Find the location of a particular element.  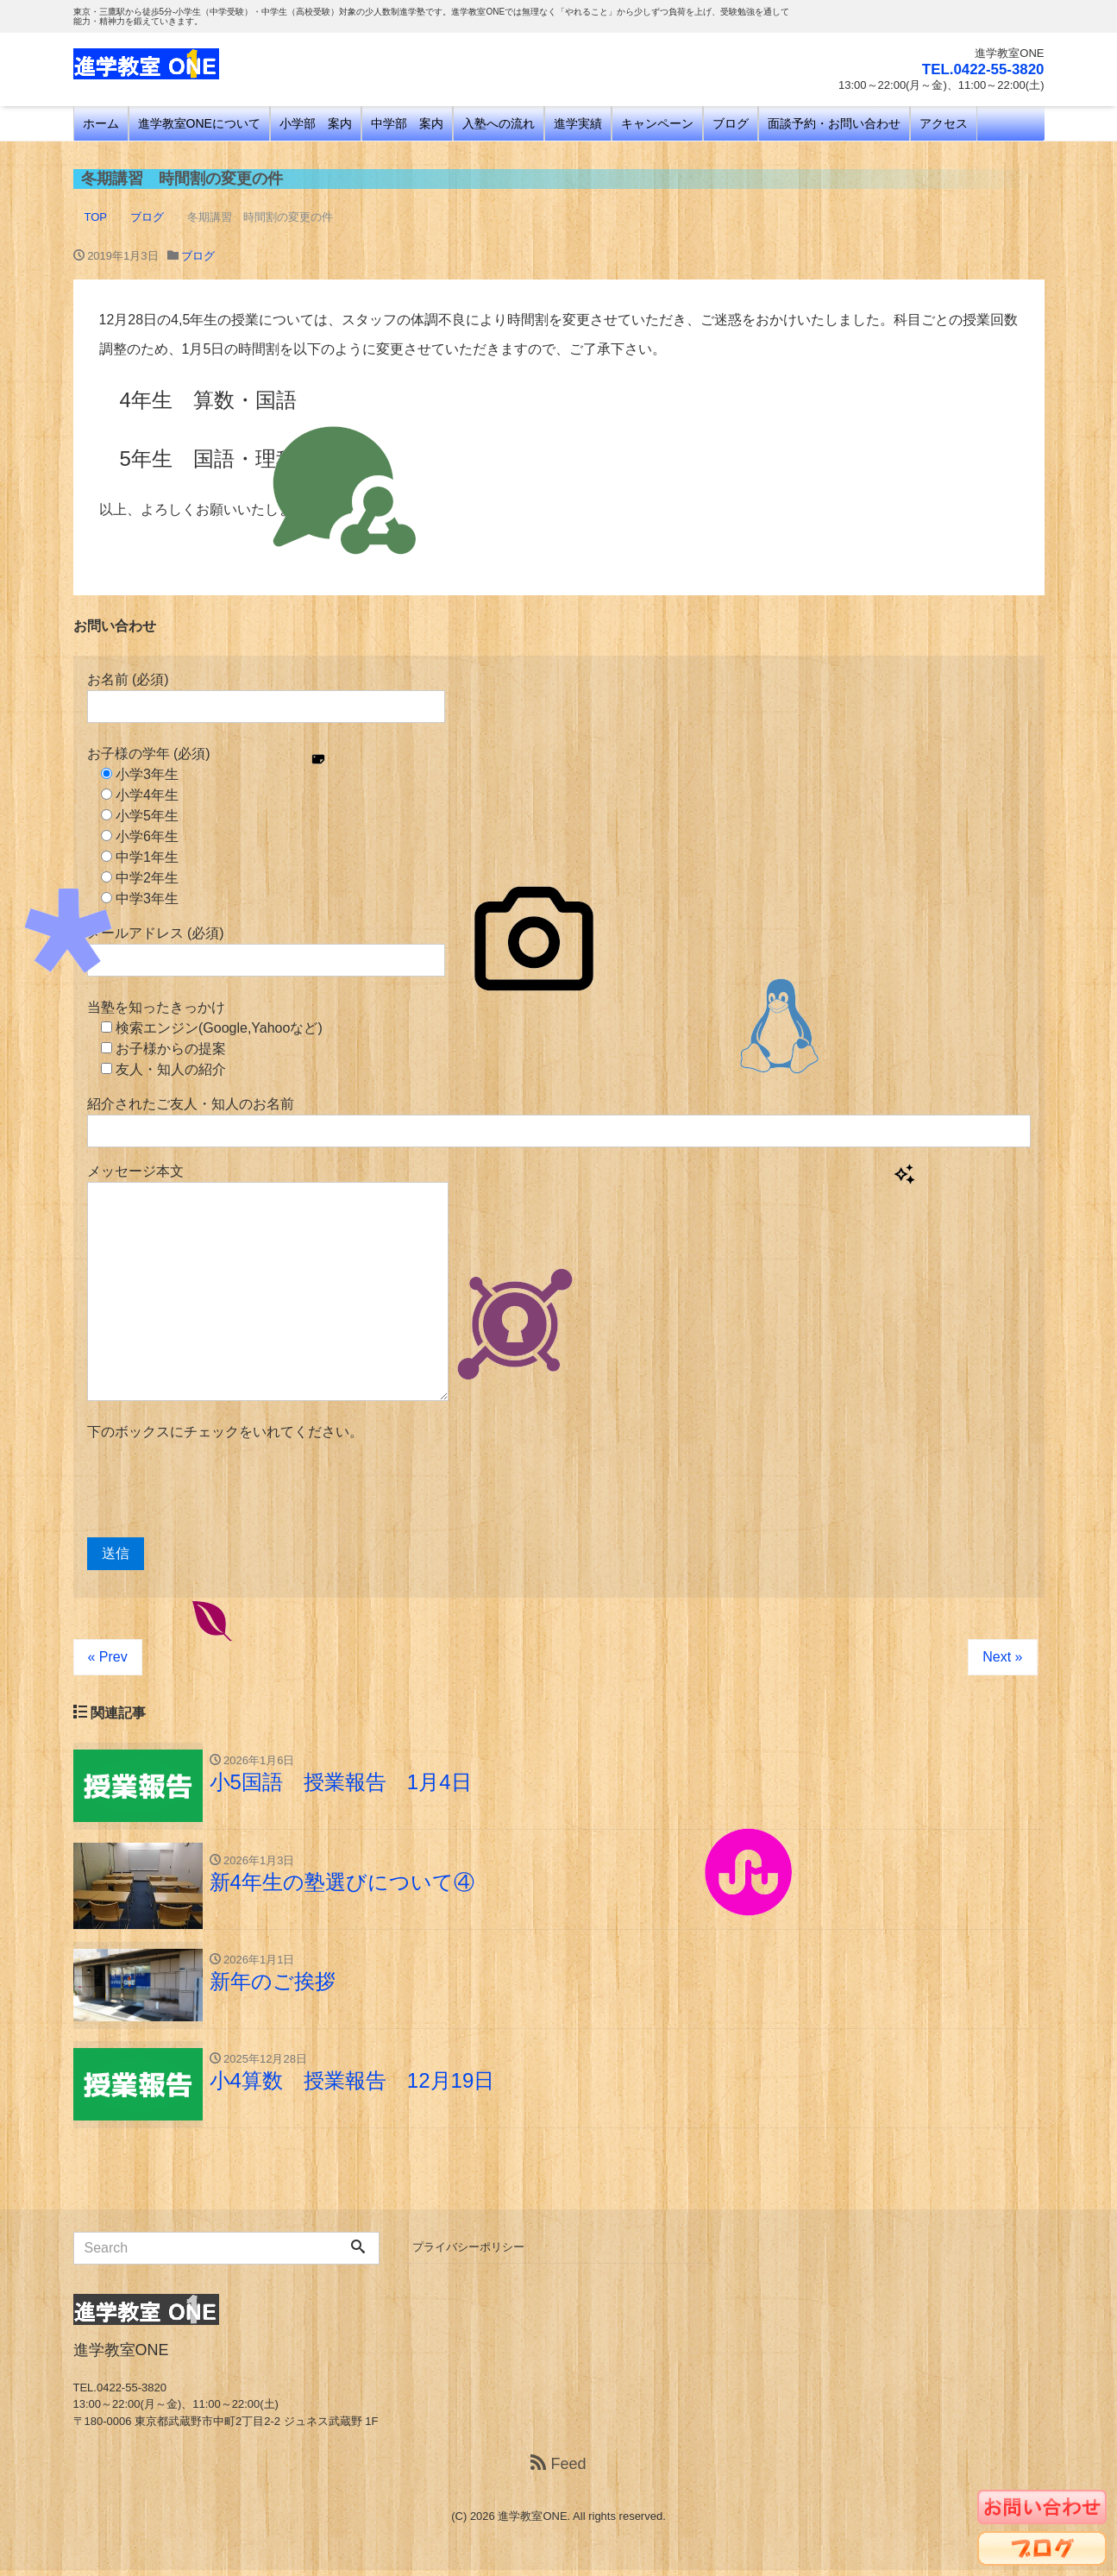

indicates tarp or cover item is located at coordinates (318, 759).